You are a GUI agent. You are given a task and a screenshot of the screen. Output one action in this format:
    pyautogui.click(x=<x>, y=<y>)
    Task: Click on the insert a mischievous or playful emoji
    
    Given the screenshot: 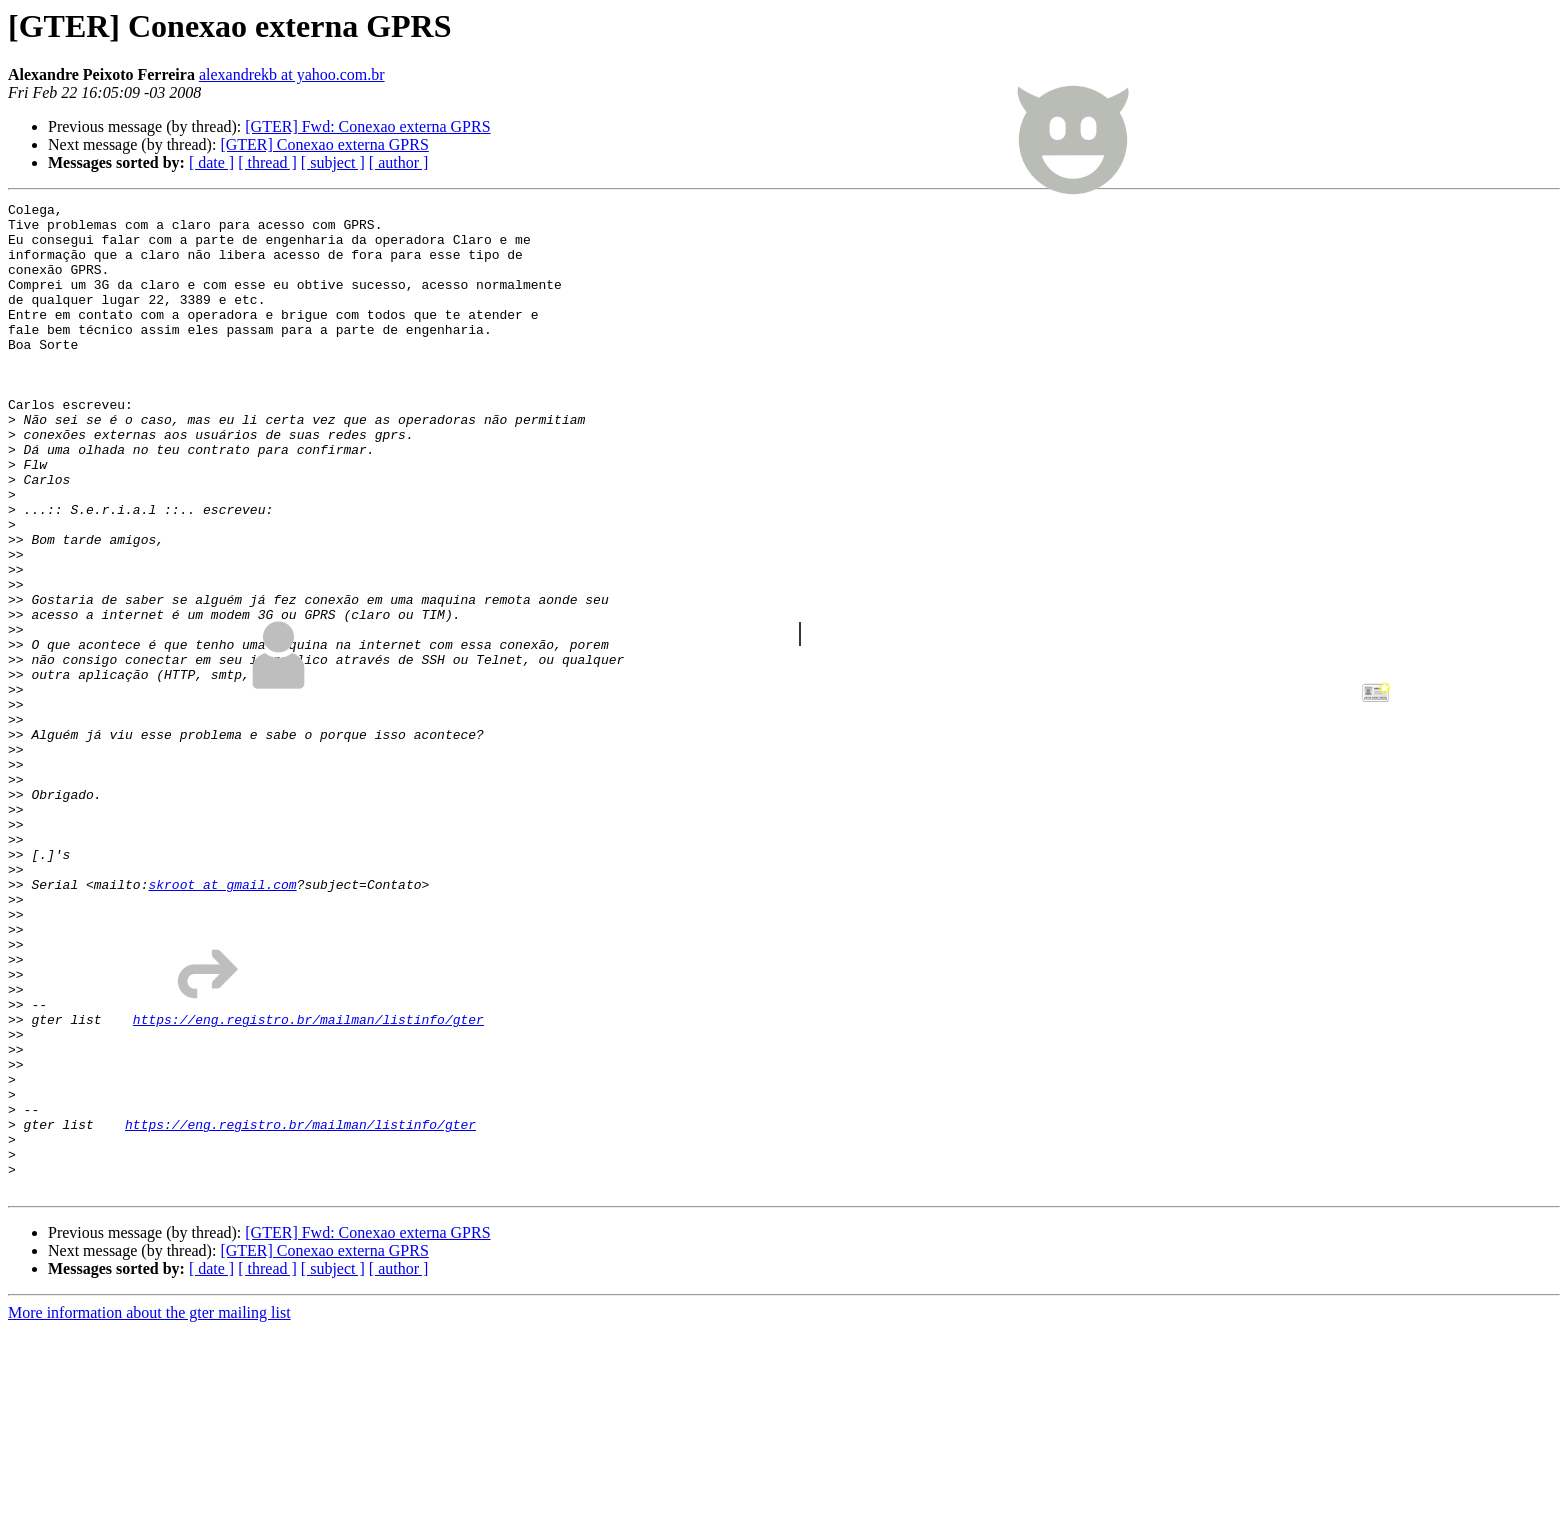 What is the action you would take?
    pyautogui.click(x=1073, y=140)
    